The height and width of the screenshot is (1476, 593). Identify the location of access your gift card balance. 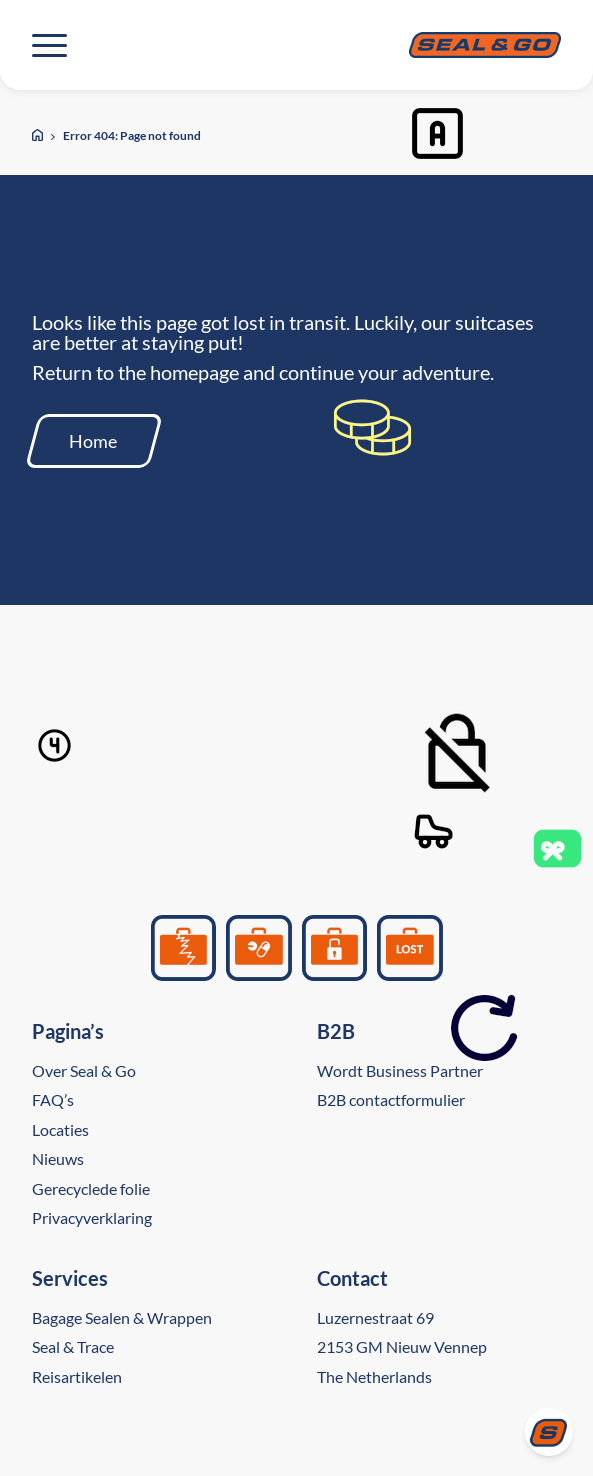
(557, 848).